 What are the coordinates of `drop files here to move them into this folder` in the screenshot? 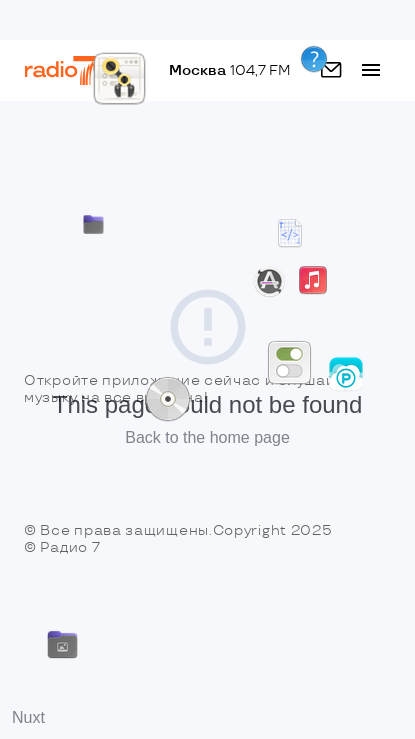 It's located at (93, 224).